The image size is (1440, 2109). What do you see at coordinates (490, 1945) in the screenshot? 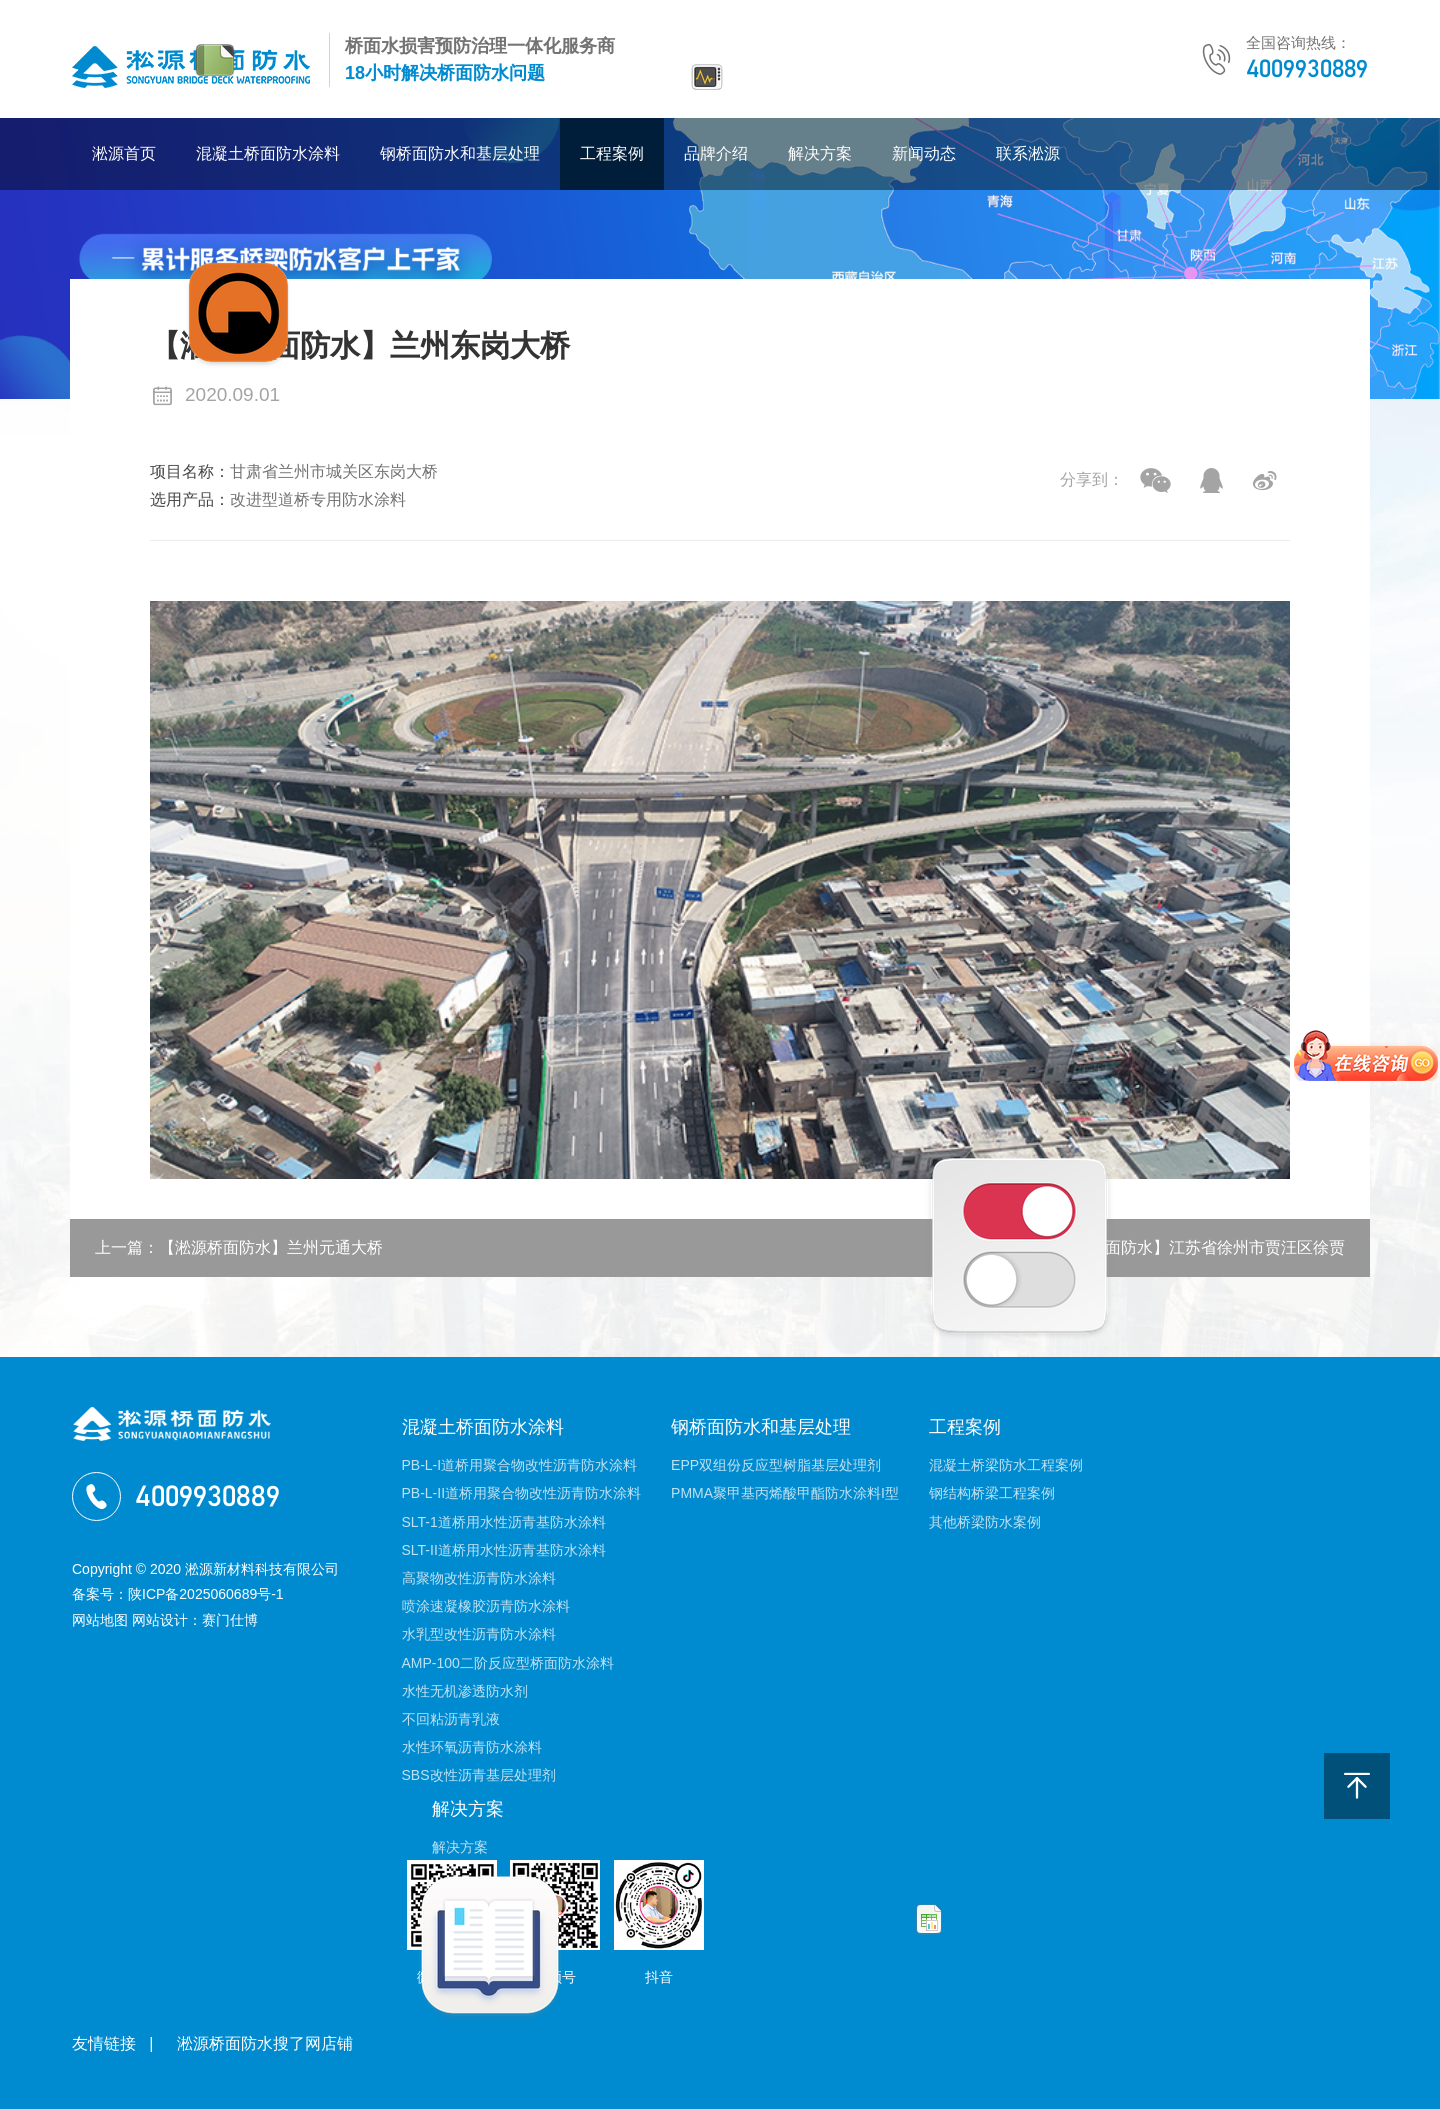
I see `open notes-up markdown note-taking app` at bounding box center [490, 1945].